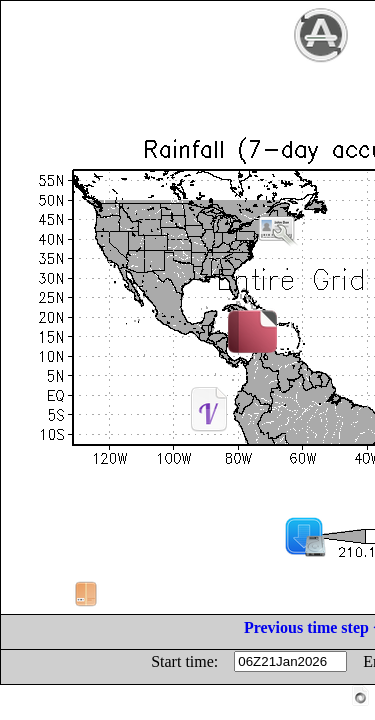  Describe the element at coordinates (321, 35) in the screenshot. I see `open the software update manager` at that location.